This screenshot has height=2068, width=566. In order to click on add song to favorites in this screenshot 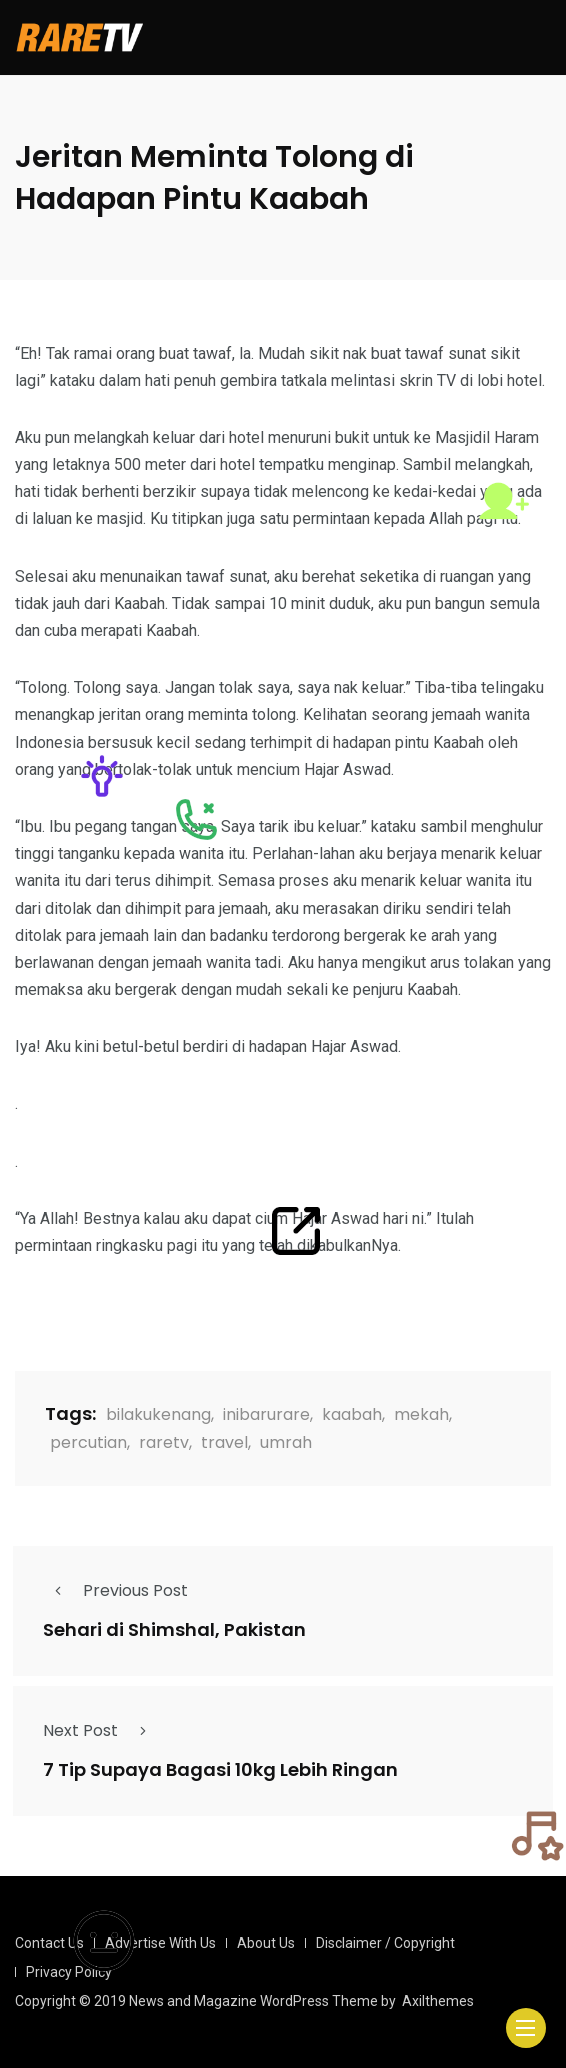, I will do `click(536, 1833)`.